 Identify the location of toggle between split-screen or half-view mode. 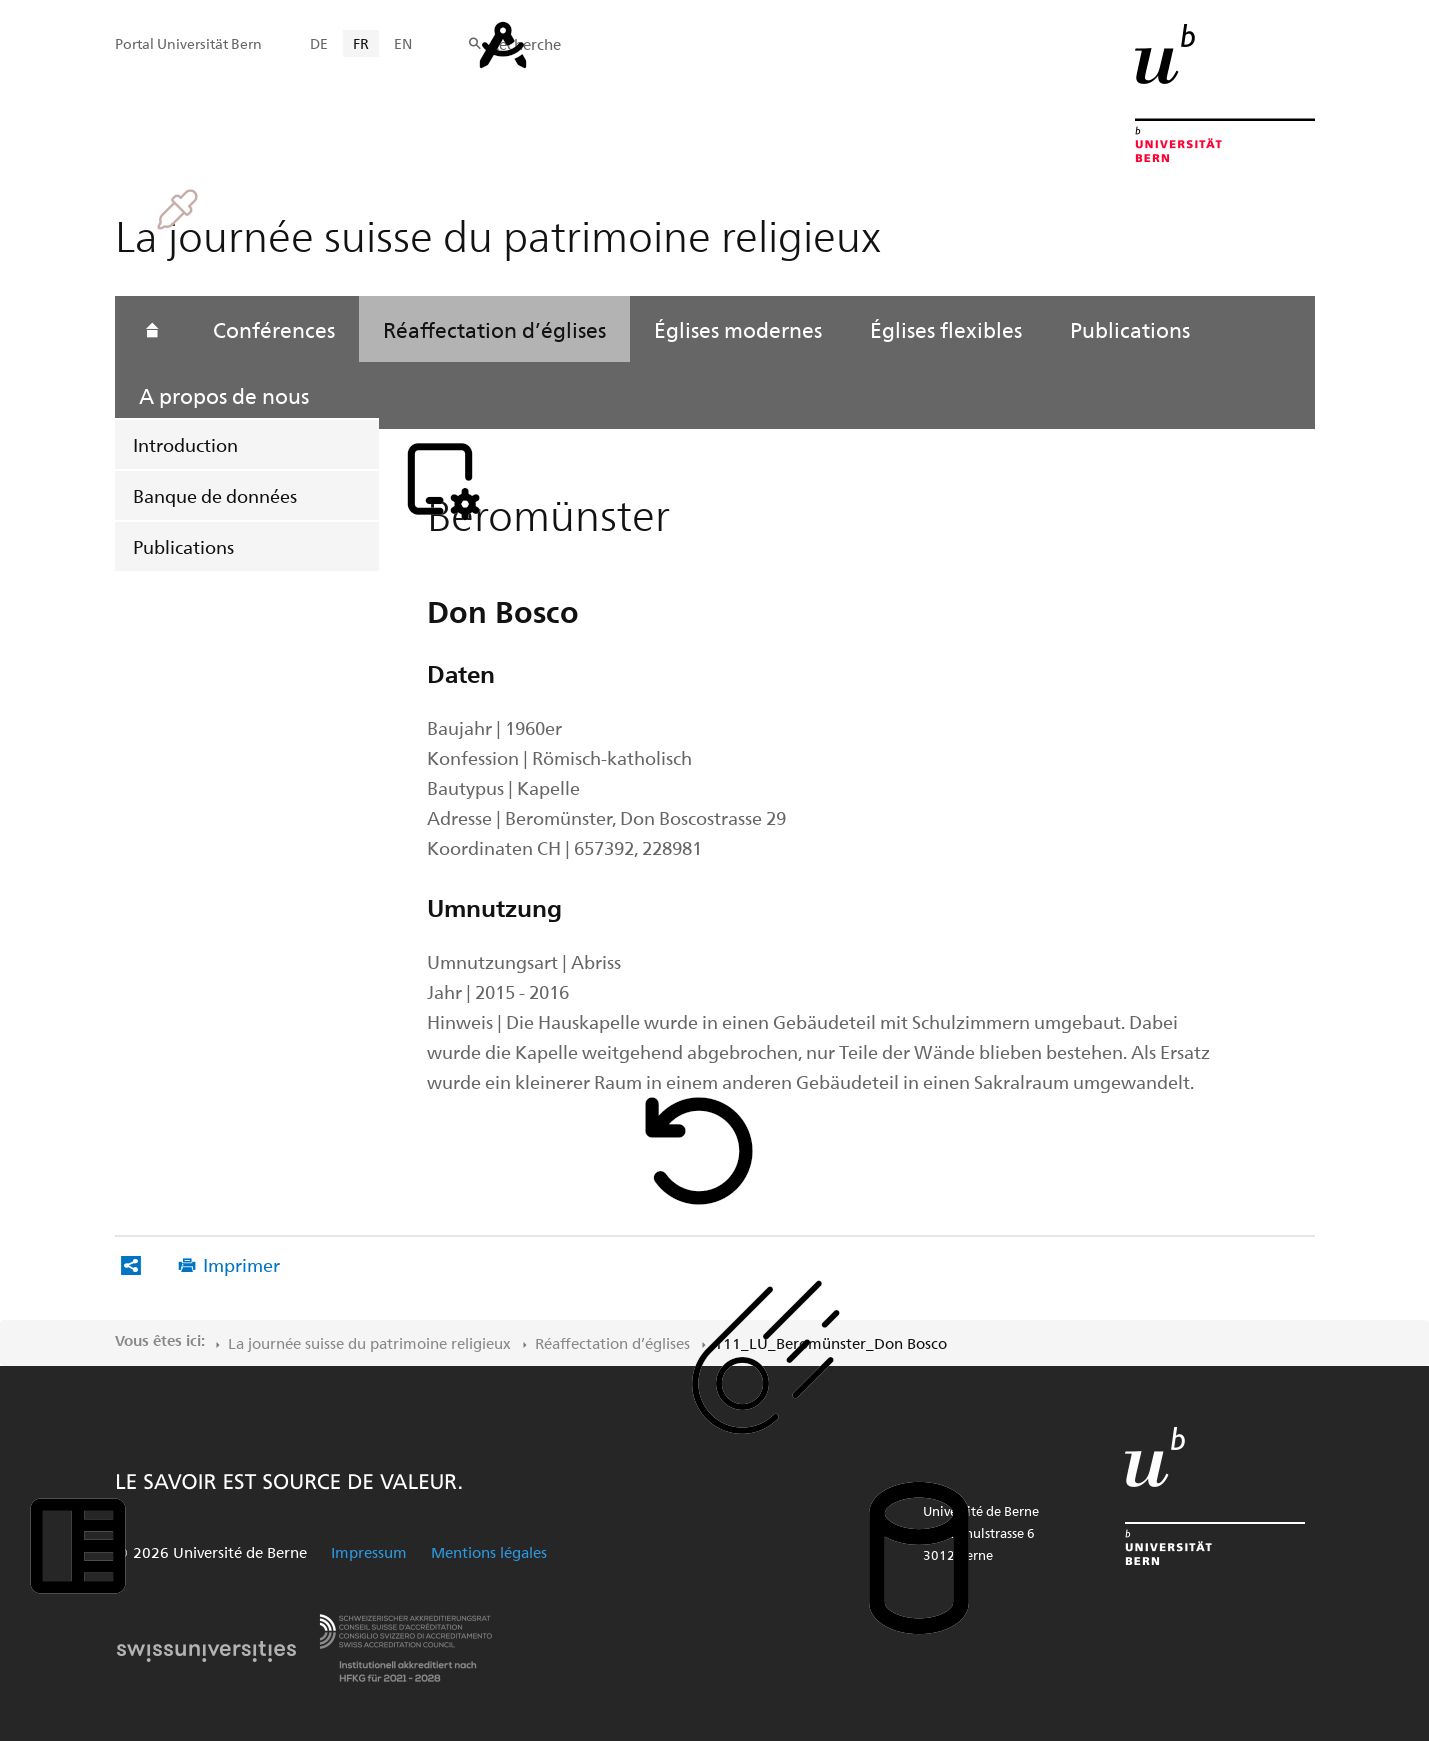
(78, 1546).